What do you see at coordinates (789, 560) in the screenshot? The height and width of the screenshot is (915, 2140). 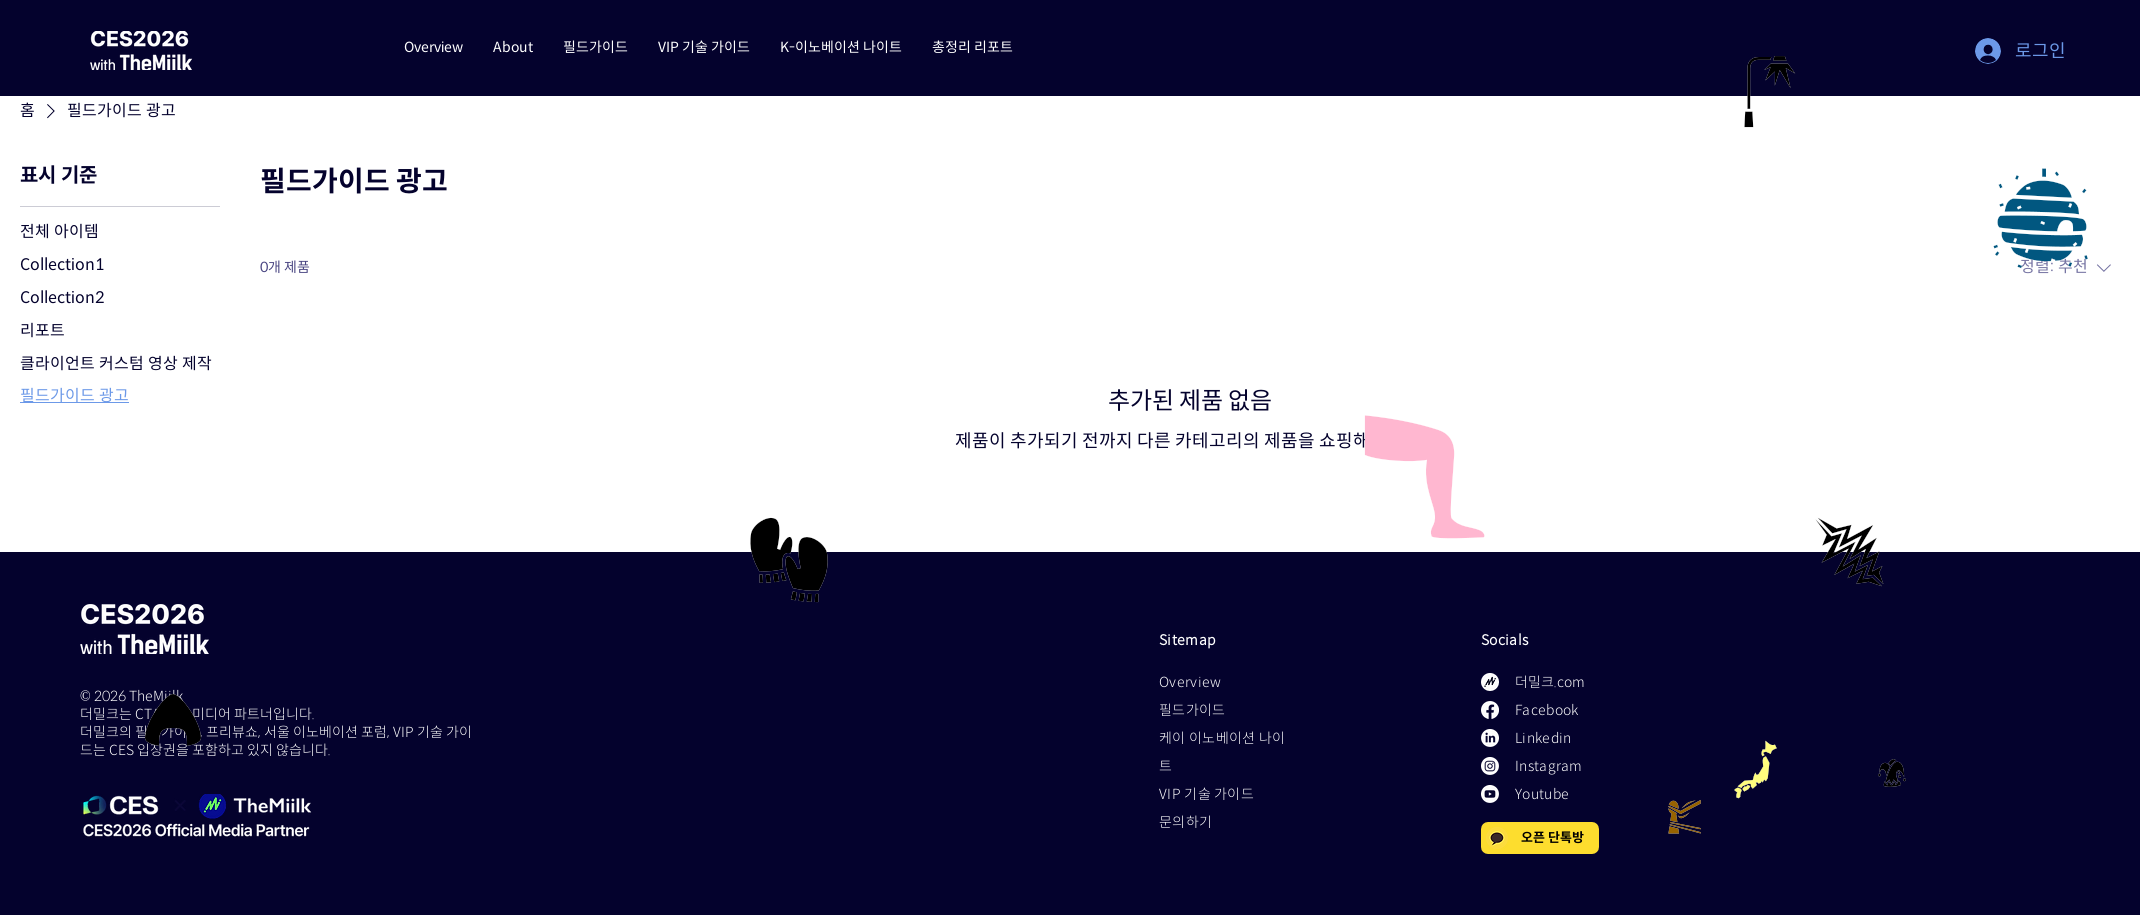 I see `winter gear or cold weather equipment category` at bounding box center [789, 560].